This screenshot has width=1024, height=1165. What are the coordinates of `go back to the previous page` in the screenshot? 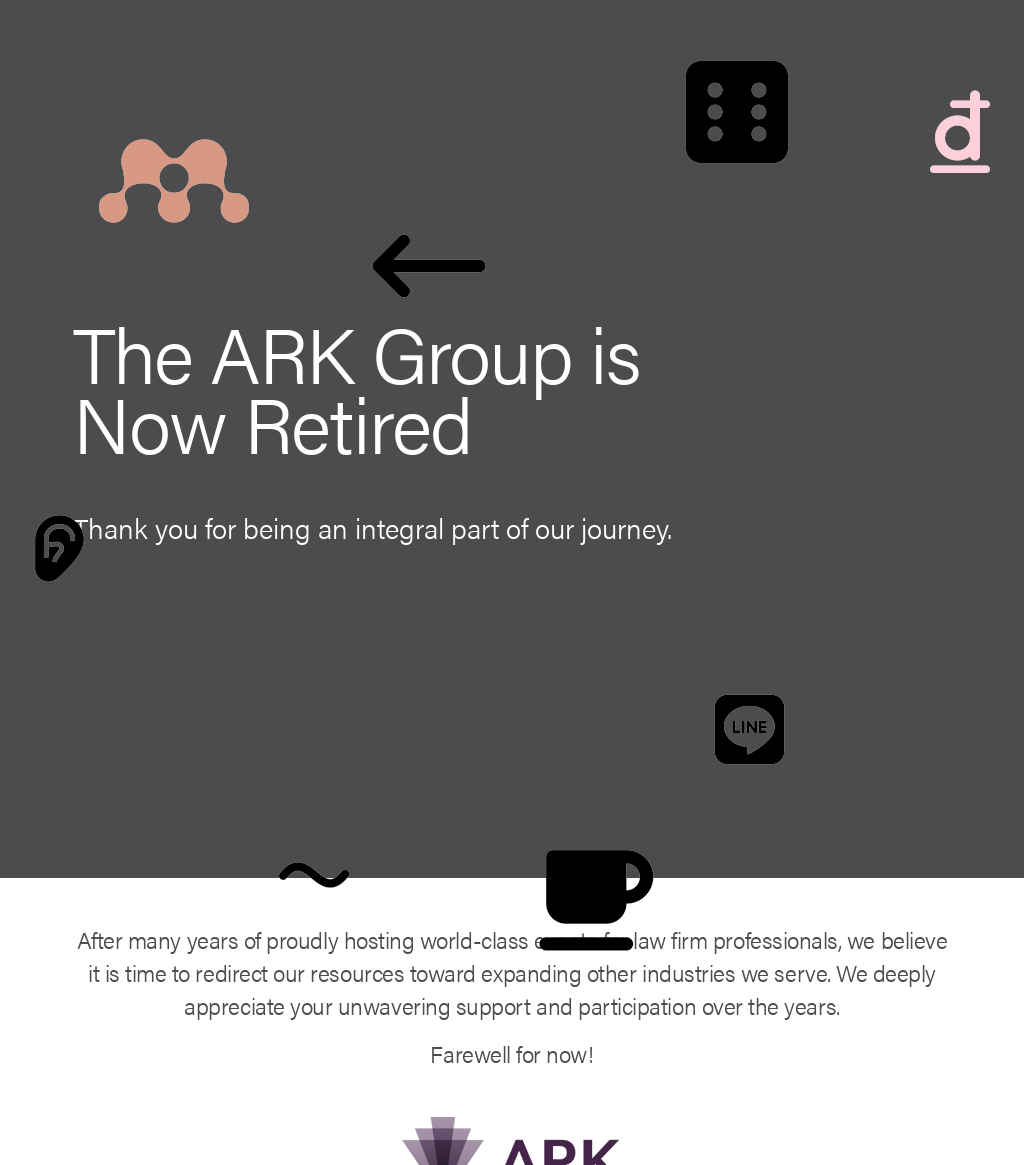 It's located at (429, 266).